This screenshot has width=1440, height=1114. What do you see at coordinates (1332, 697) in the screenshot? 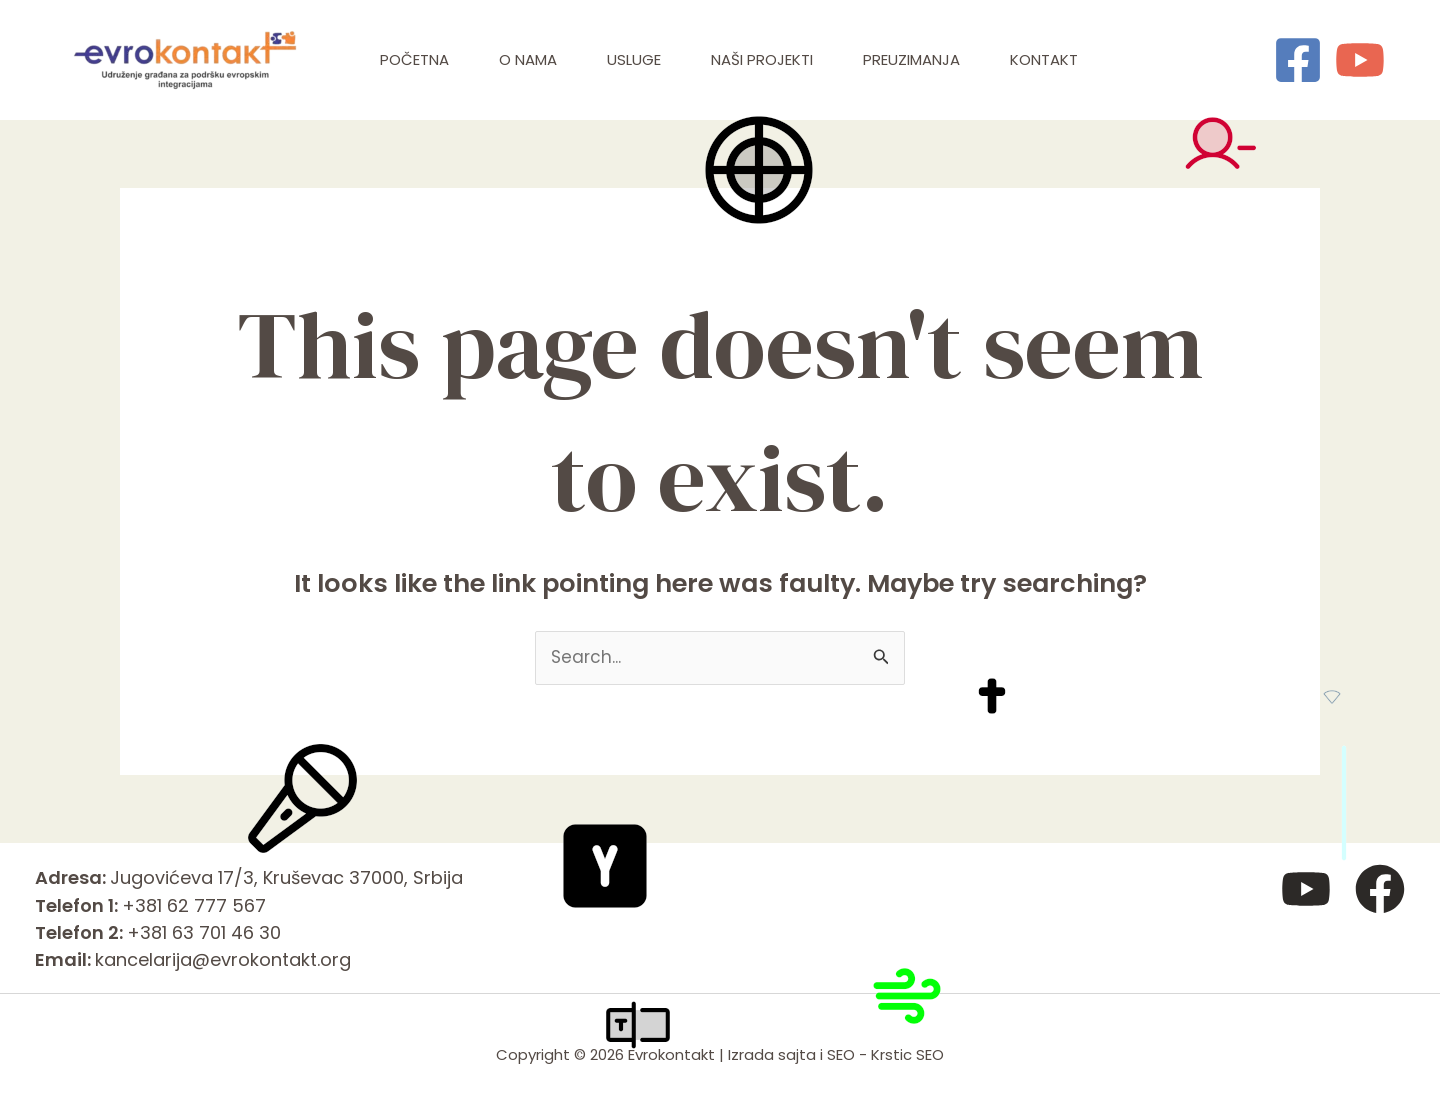
I see `no wifi signal available` at bounding box center [1332, 697].